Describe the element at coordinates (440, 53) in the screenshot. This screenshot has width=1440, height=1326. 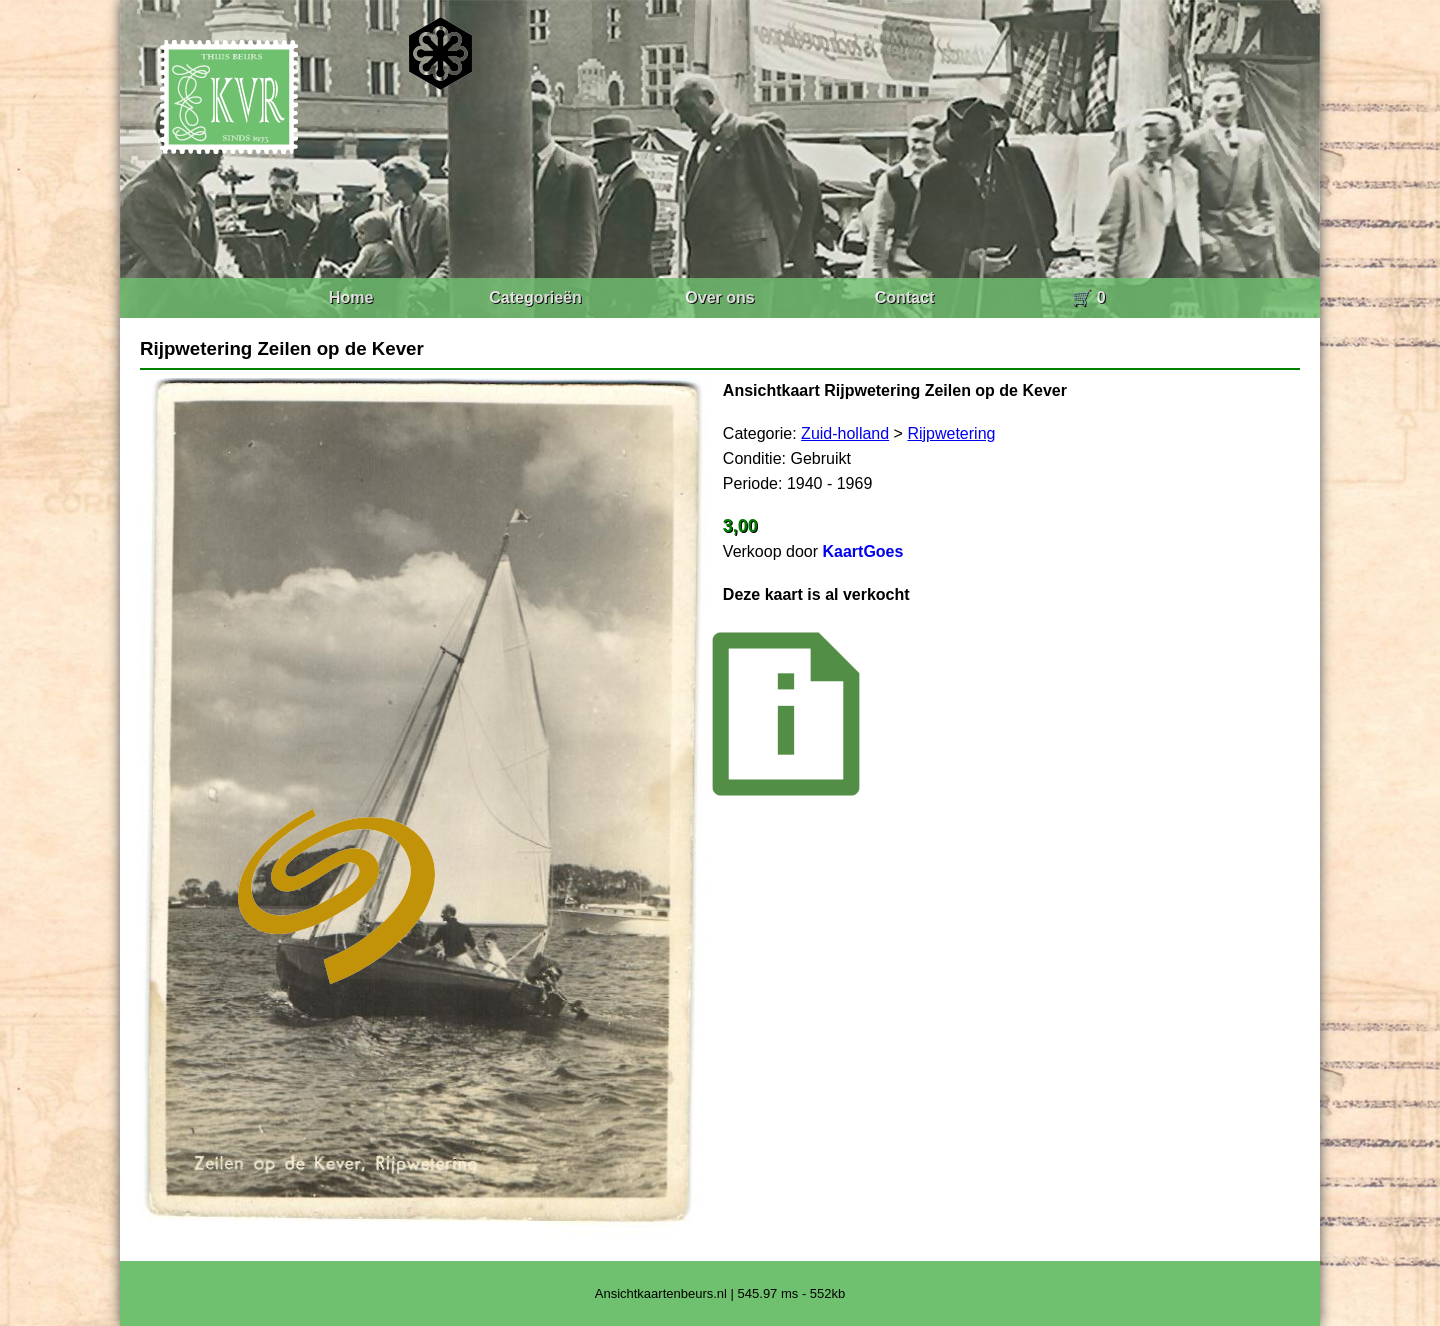
I see `open boxy svg vector graphics editor` at that location.